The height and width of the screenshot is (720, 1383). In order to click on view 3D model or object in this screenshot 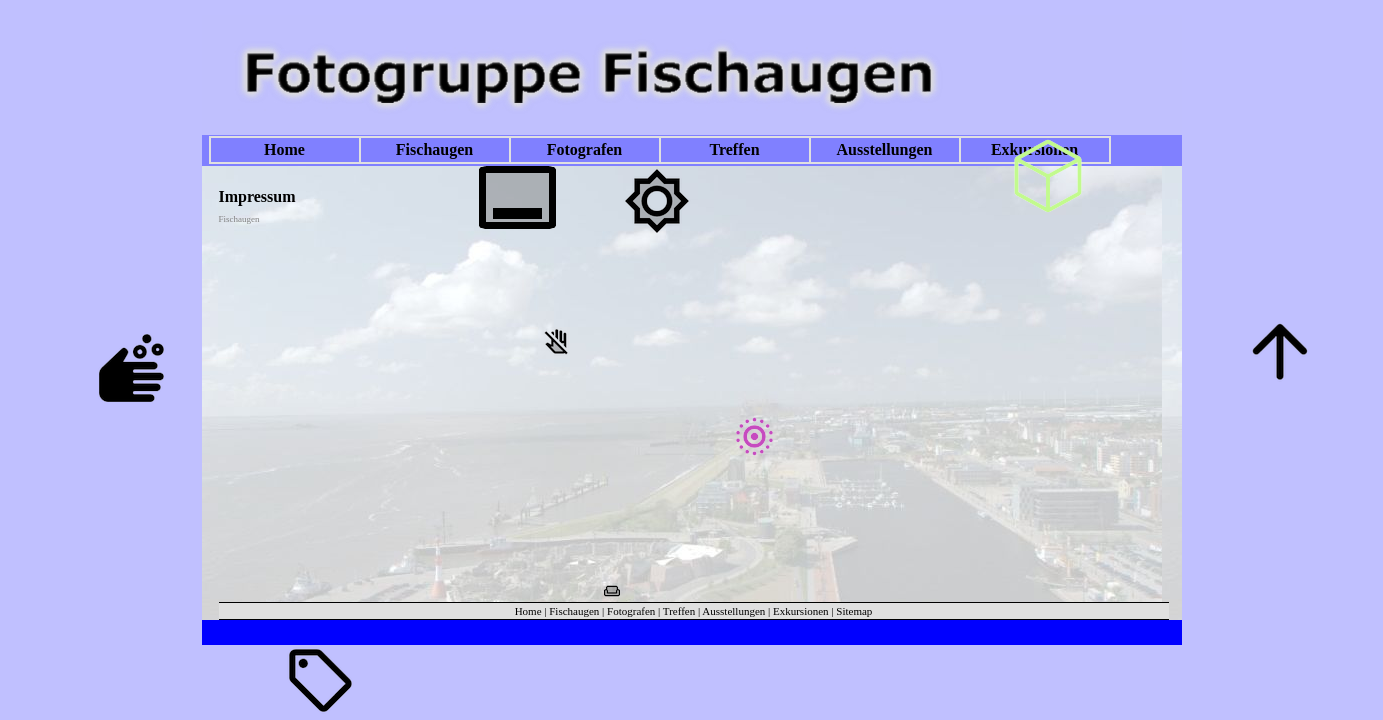, I will do `click(1048, 176)`.